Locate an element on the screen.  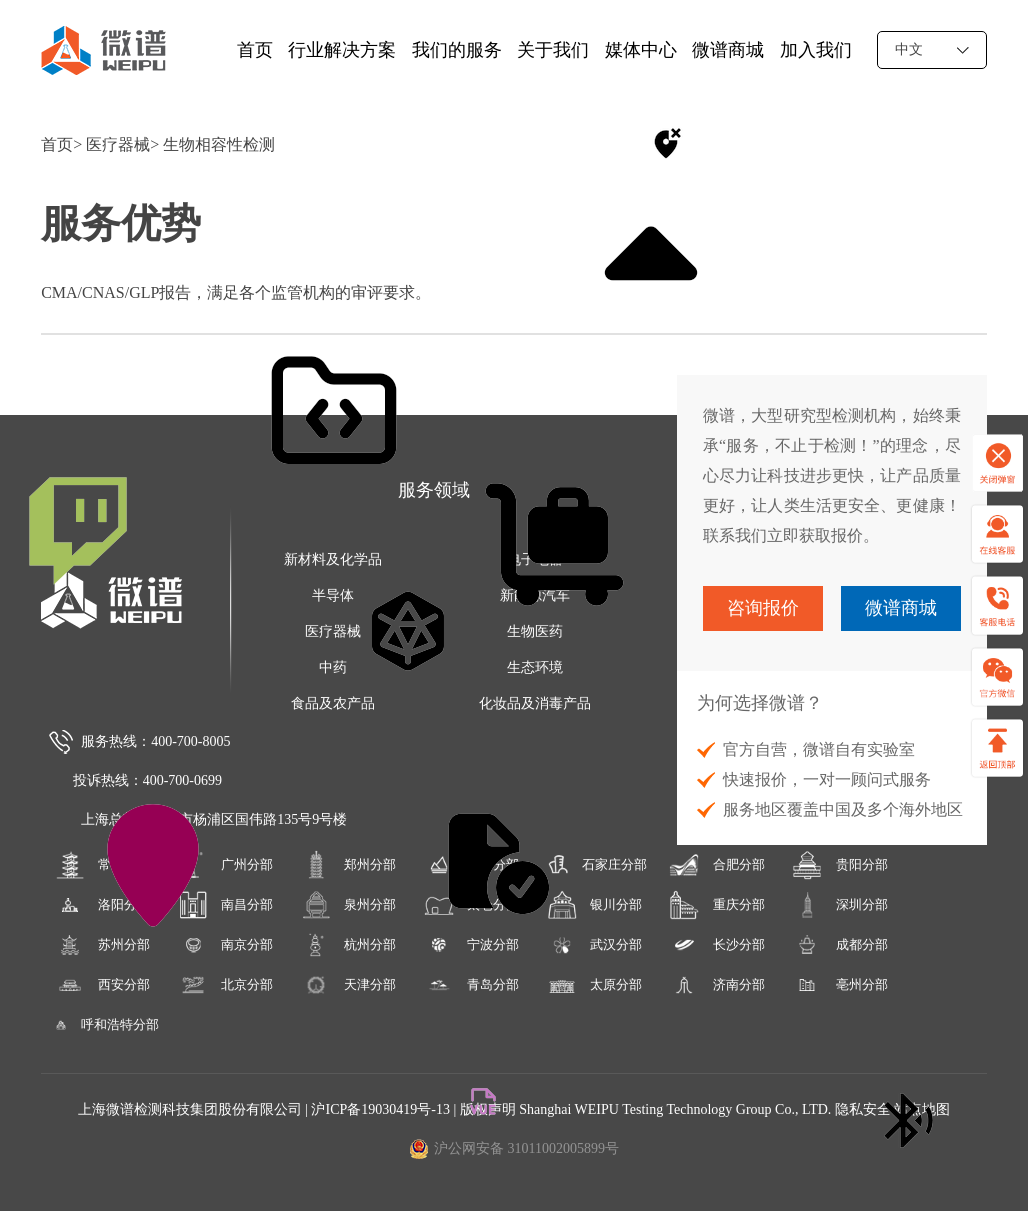
view or set a location on the map is located at coordinates (153, 865).